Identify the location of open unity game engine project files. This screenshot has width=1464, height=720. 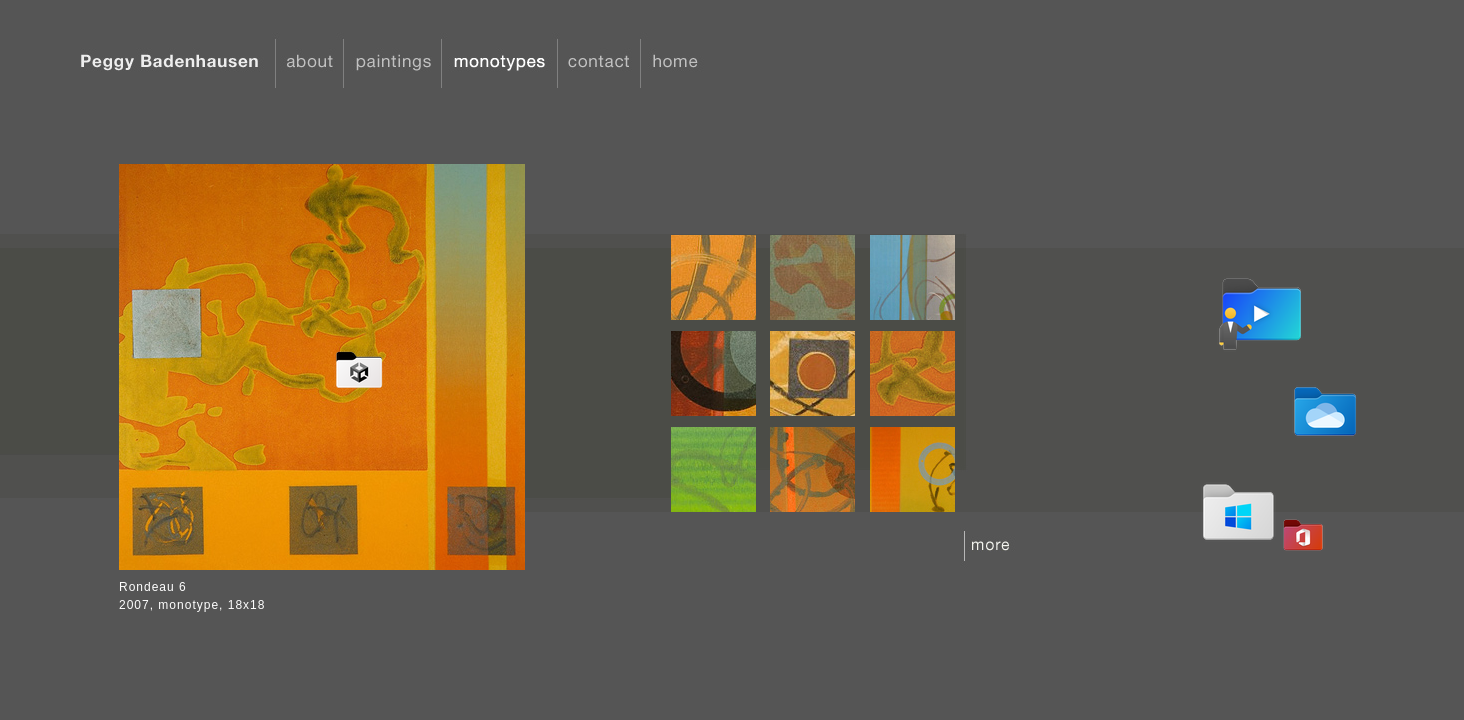
(359, 371).